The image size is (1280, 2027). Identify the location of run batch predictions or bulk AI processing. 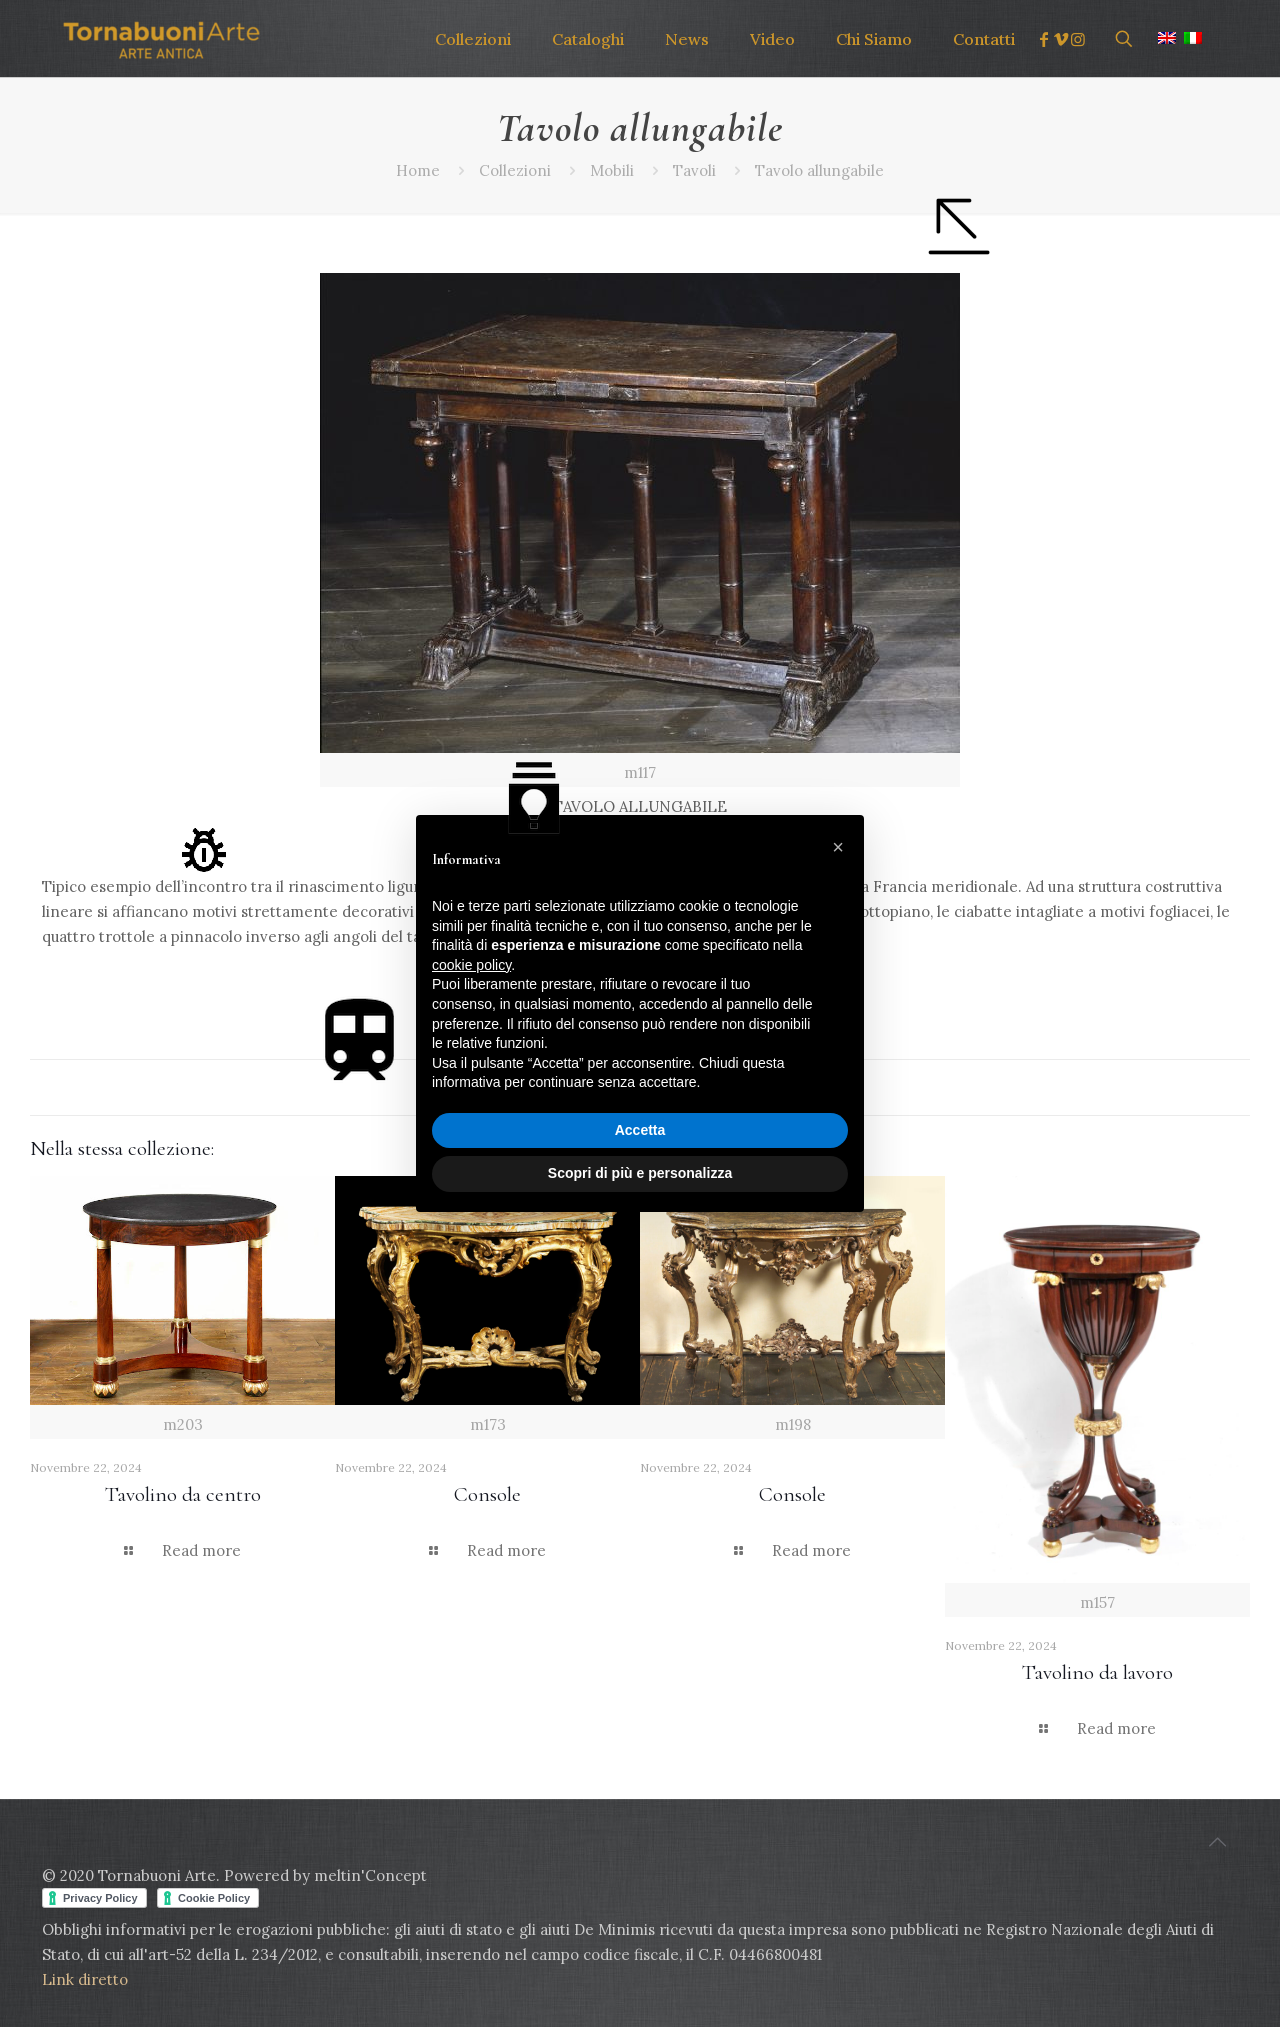
(534, 798).